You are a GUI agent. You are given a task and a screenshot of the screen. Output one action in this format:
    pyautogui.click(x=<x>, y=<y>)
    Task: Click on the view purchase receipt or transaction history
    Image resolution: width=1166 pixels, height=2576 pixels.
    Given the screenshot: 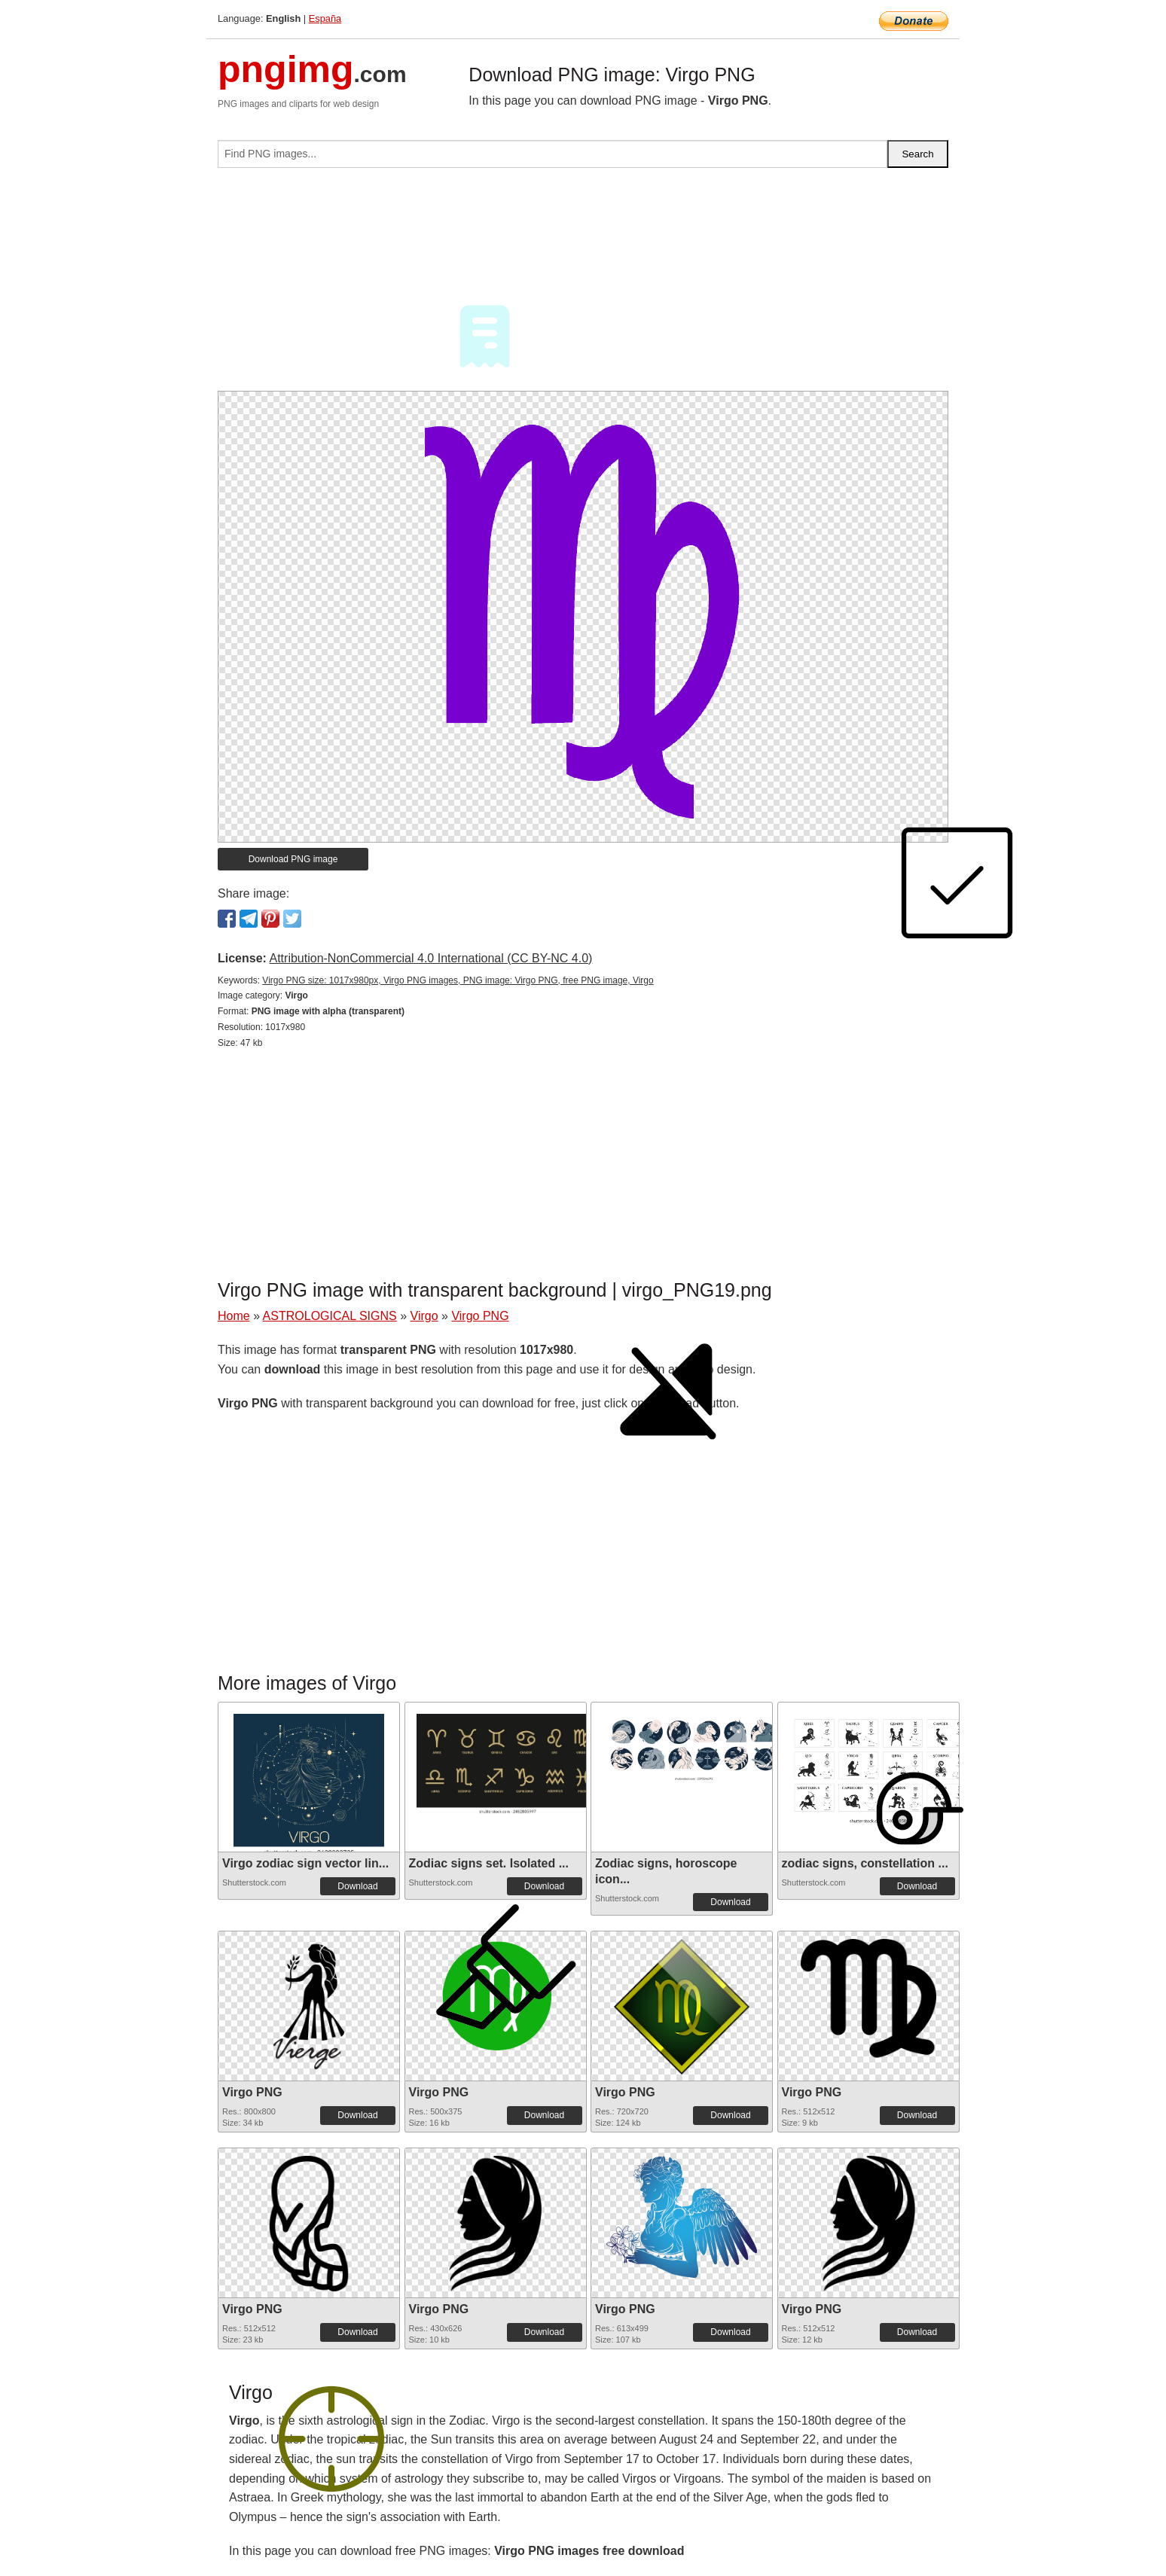 What is the action you would take?
    pyautogui.click(x=484, y=336)
    